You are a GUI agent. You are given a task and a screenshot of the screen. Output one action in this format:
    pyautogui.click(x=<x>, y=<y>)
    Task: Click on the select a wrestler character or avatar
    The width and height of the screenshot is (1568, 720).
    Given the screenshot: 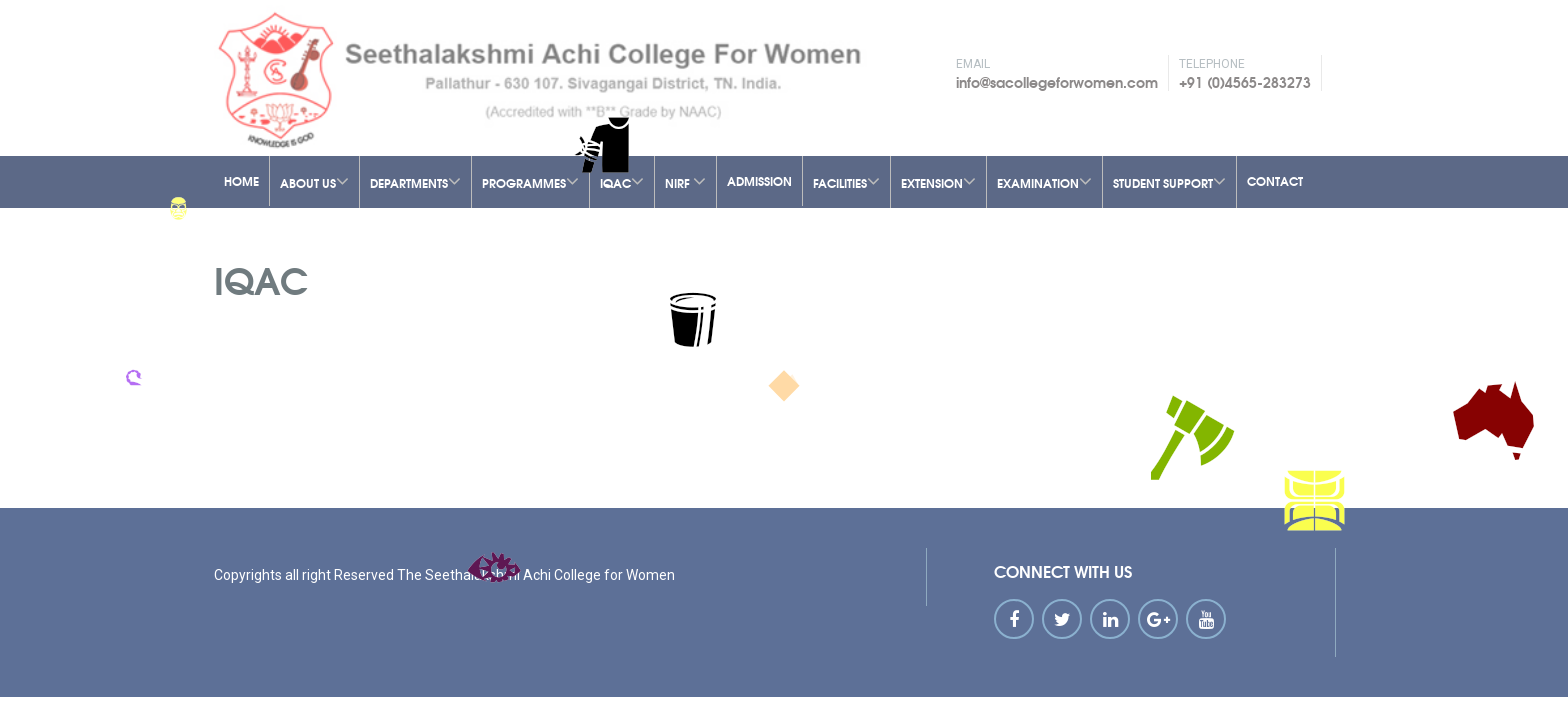 What is the action you would take?
    pyautogui.click(x=178, y=208)
    